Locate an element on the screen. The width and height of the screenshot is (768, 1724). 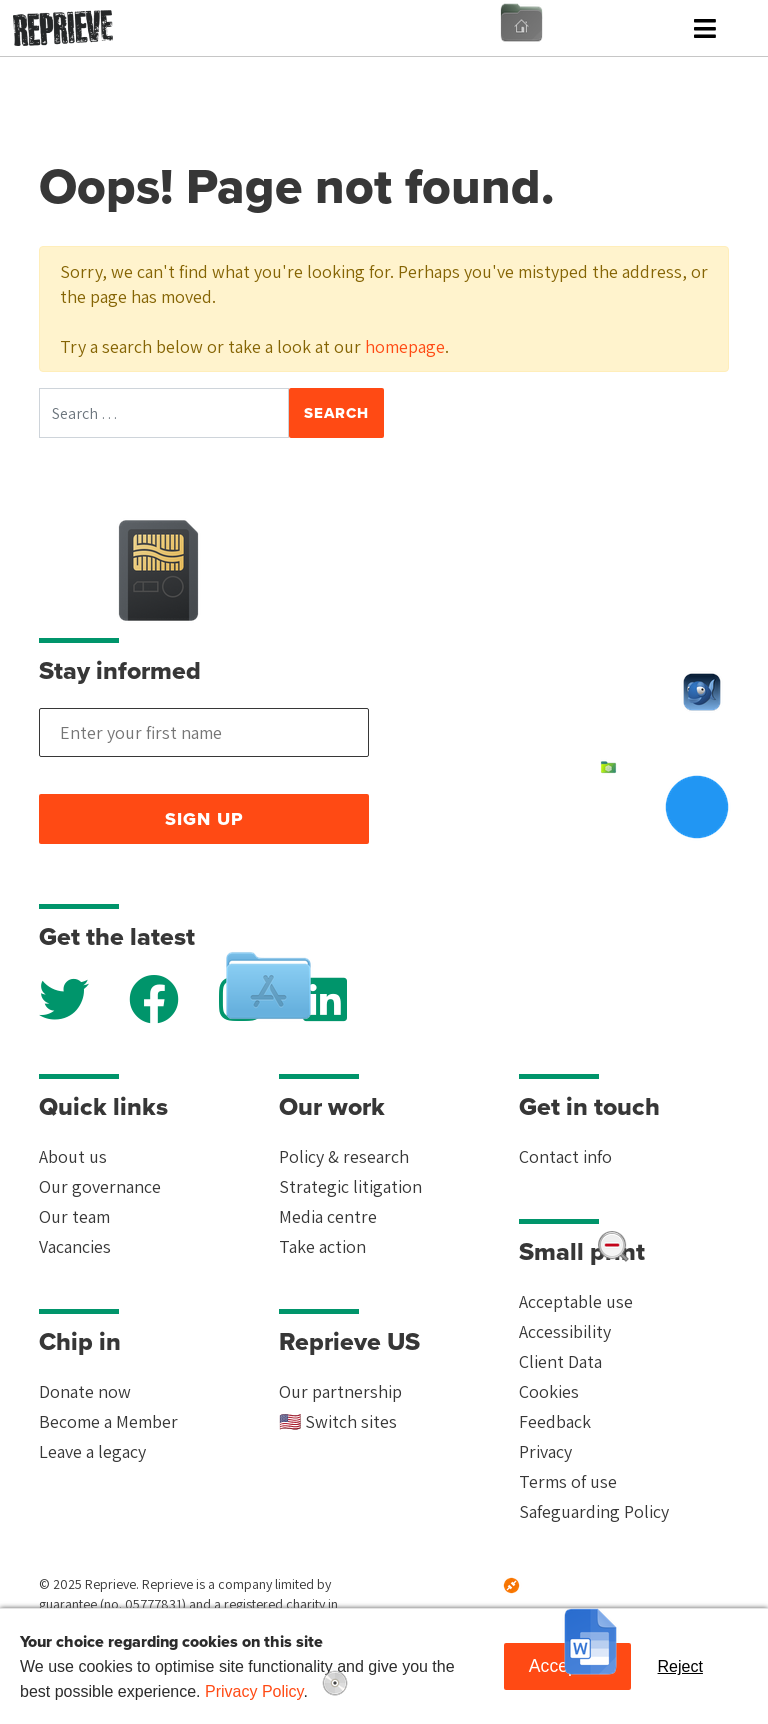
indicates a new or unread item is located at coordinates (697, 807).